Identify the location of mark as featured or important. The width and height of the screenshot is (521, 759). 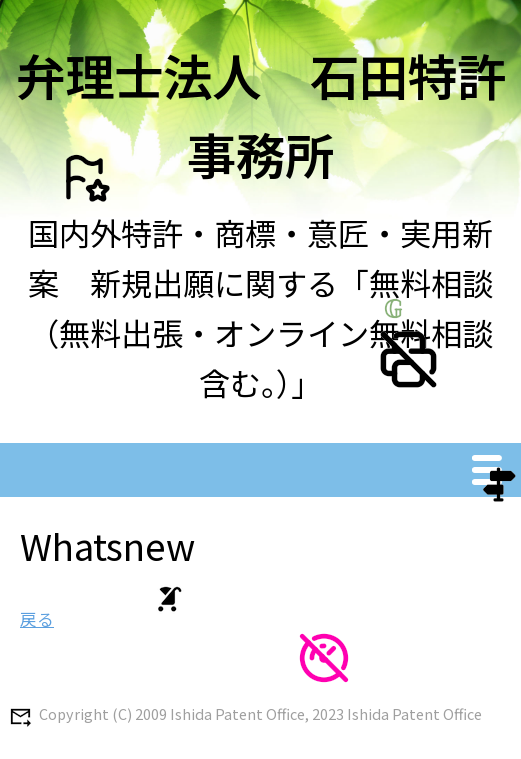
(84, 176).